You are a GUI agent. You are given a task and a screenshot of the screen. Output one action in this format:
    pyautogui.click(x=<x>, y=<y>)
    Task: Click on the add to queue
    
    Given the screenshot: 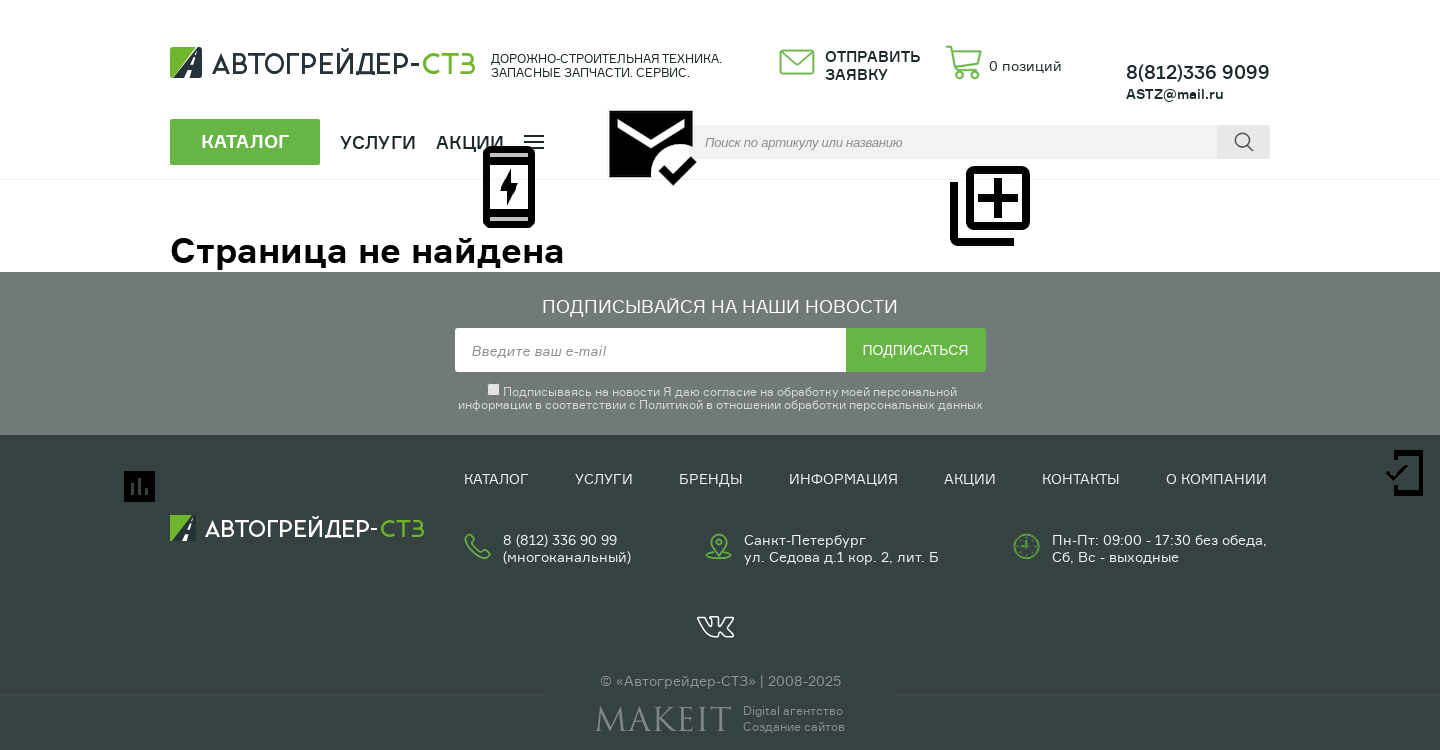 What is the action you would take?
    pyautogui.click(x=990, y=206)
    